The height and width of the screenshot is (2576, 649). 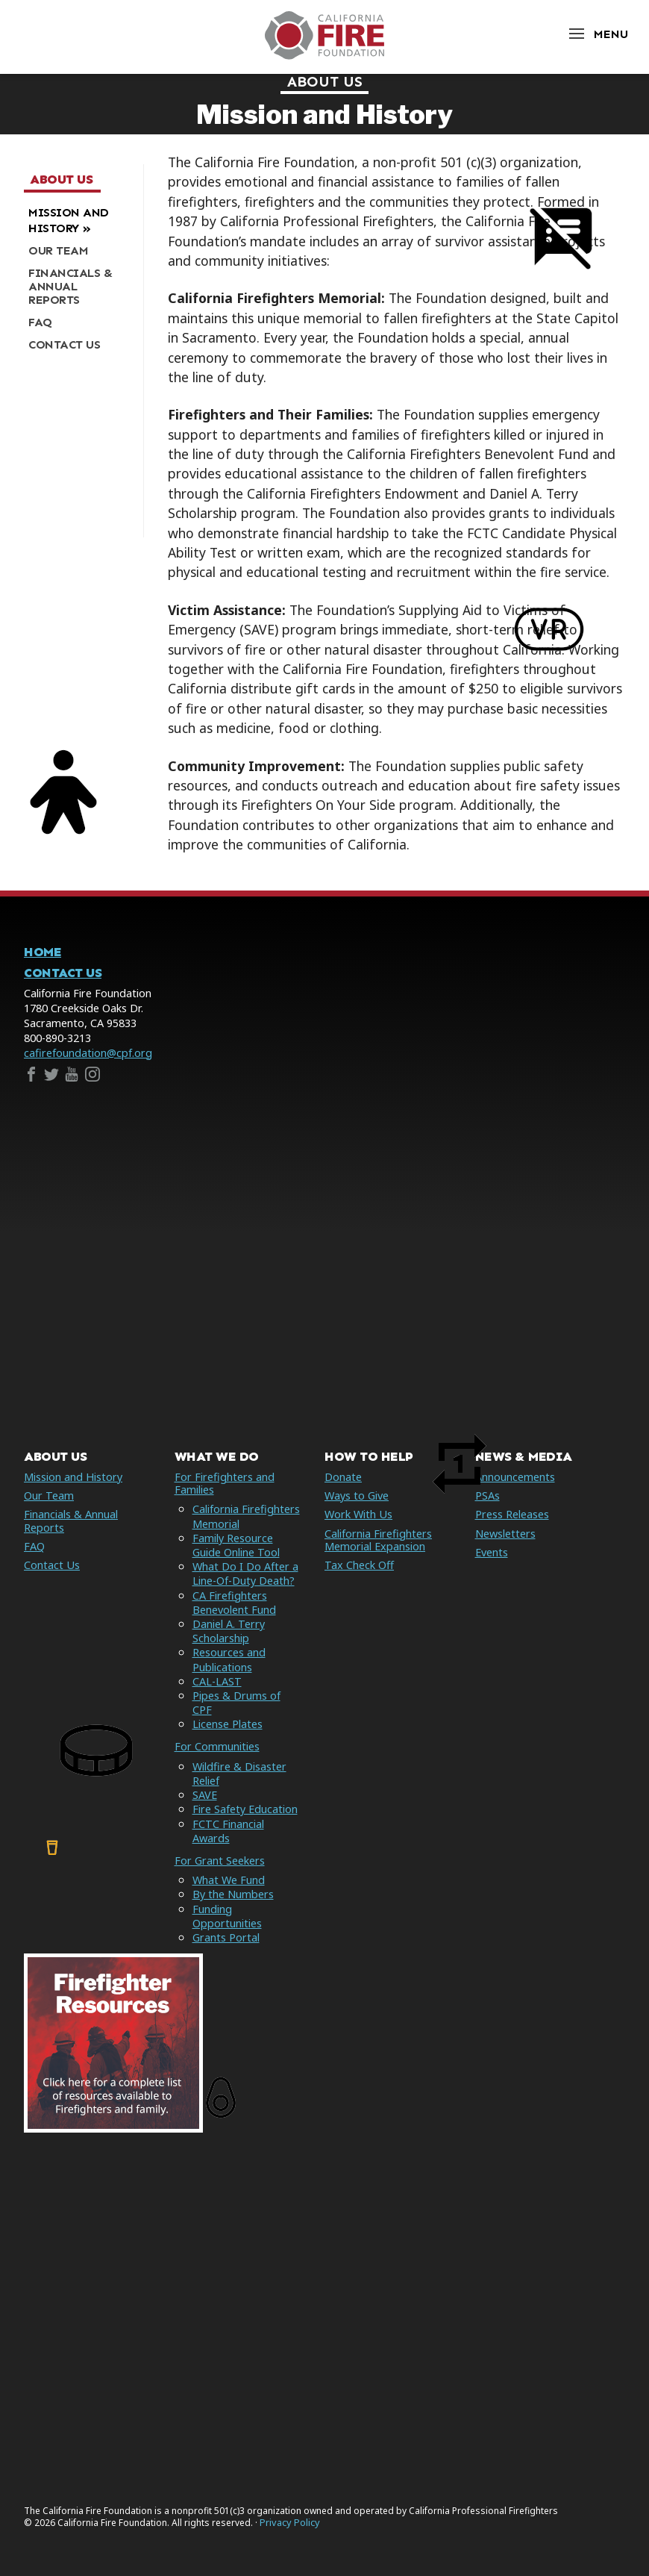 I want to click on view nearby bars or pubs, so click(x=52, y=1847).